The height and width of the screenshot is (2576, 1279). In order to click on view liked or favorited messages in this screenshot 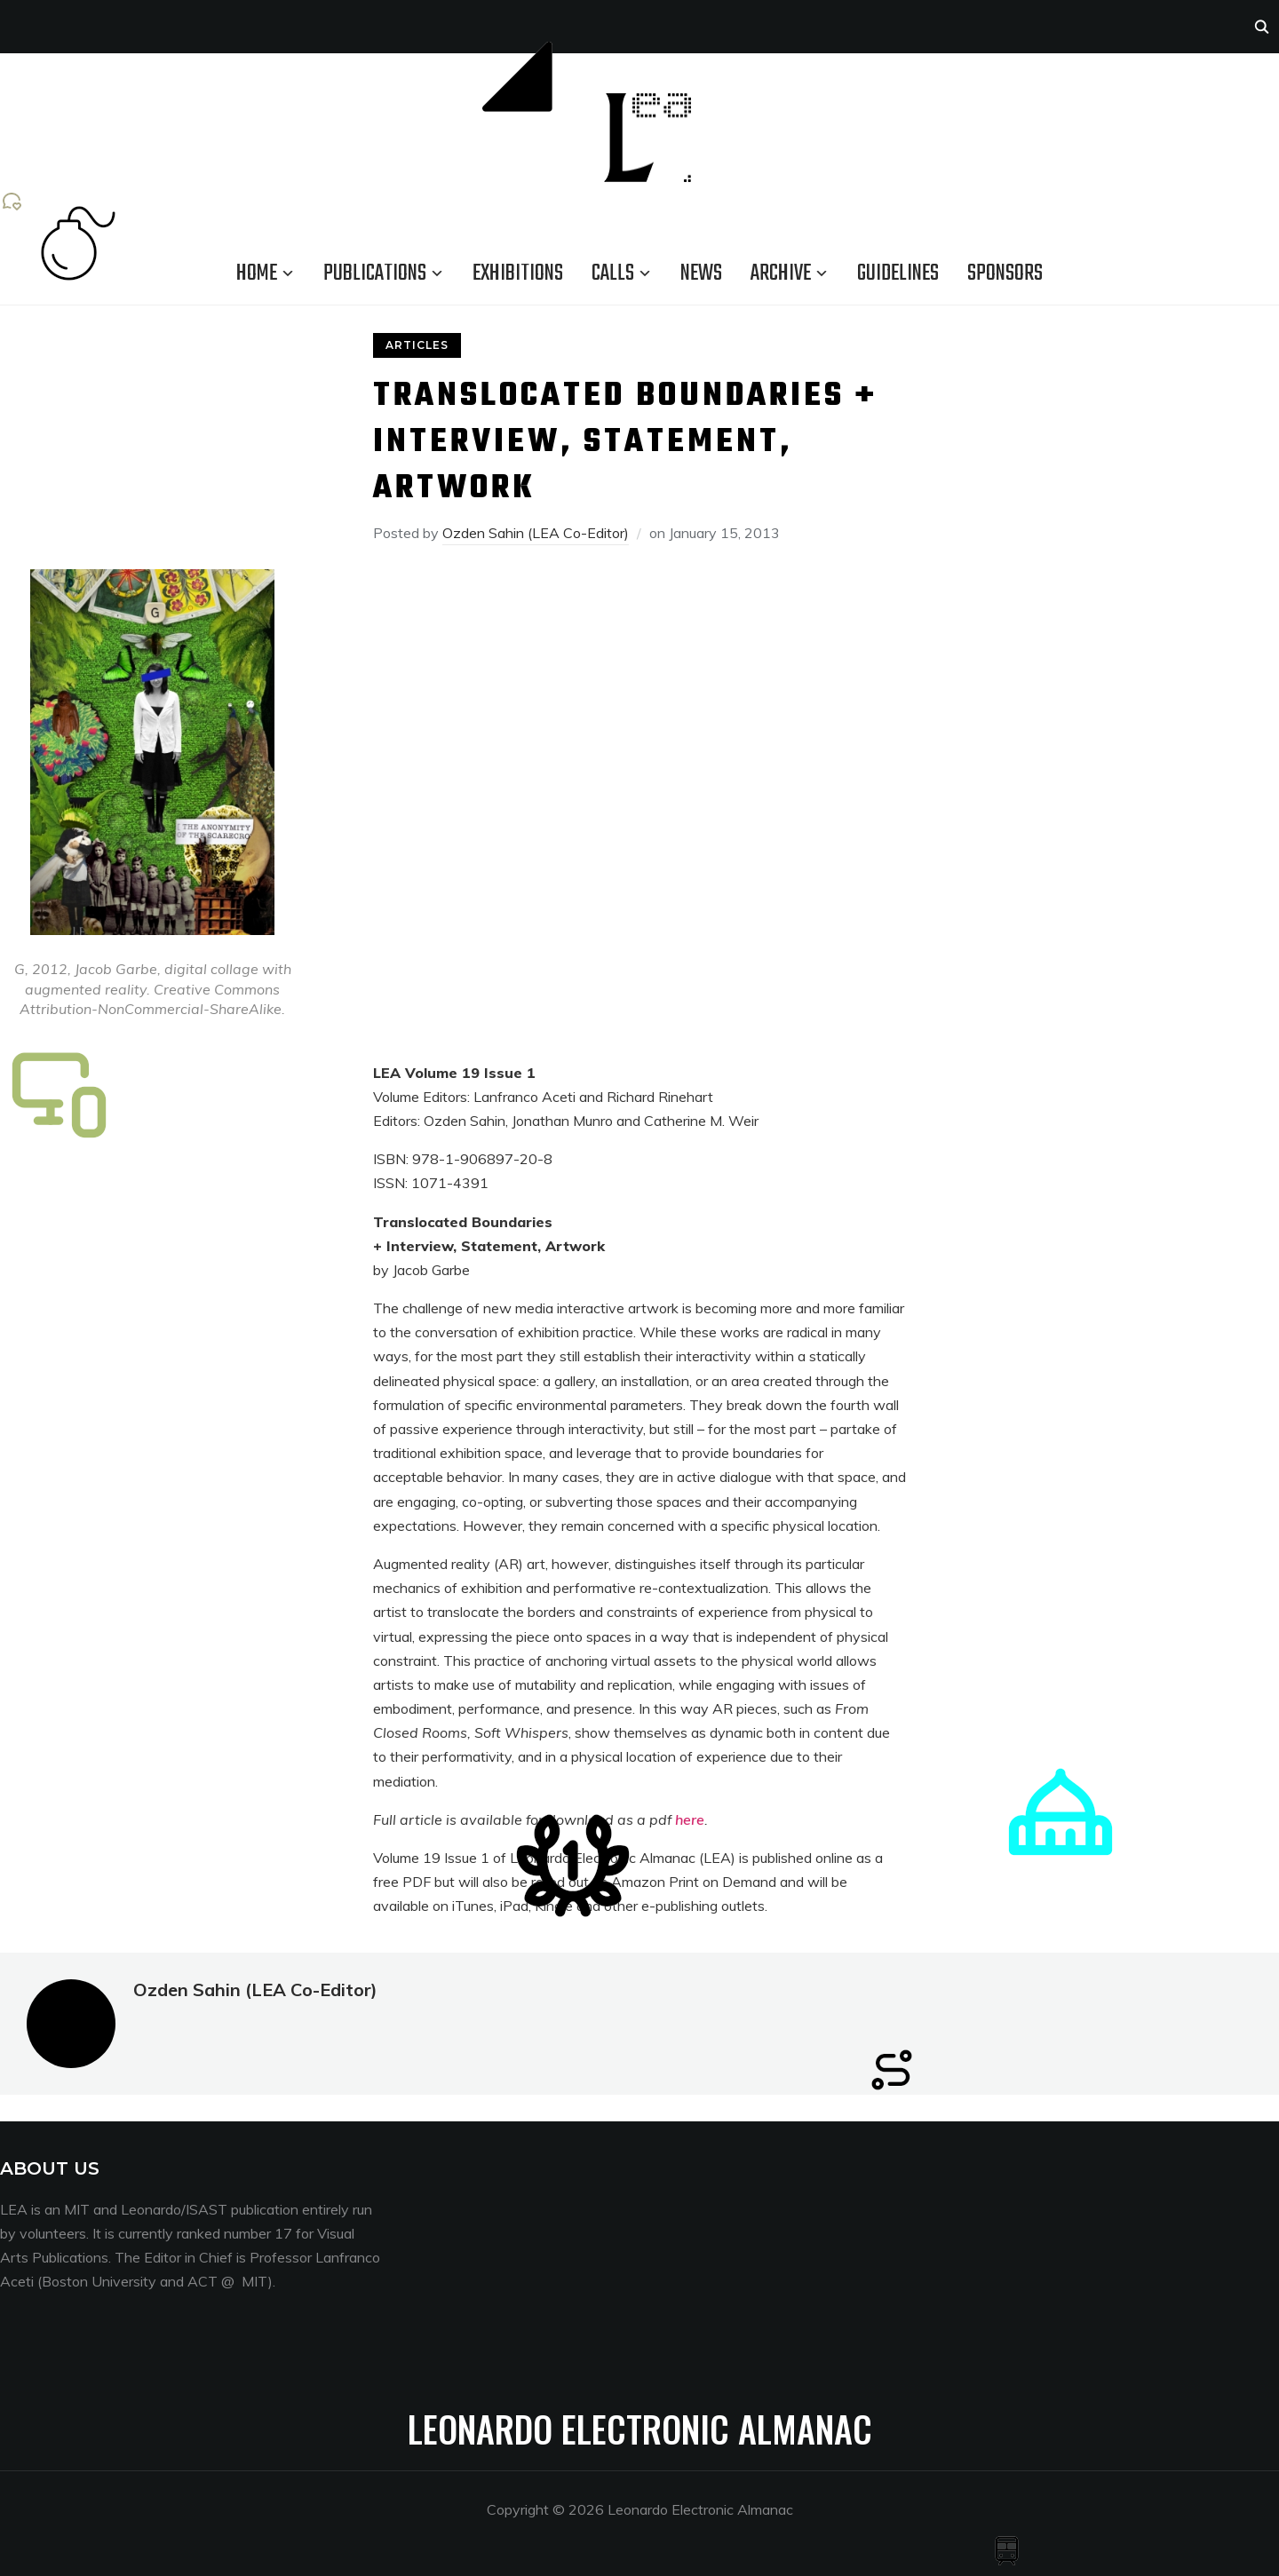, I will do `click(12, 201)`.